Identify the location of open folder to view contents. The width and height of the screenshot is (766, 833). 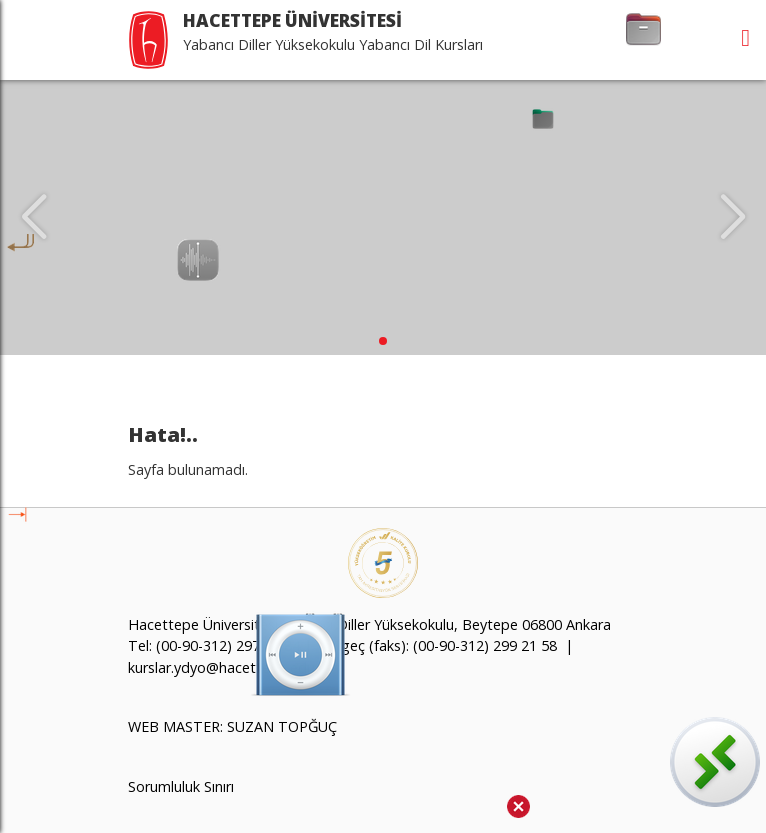
(543, 119).